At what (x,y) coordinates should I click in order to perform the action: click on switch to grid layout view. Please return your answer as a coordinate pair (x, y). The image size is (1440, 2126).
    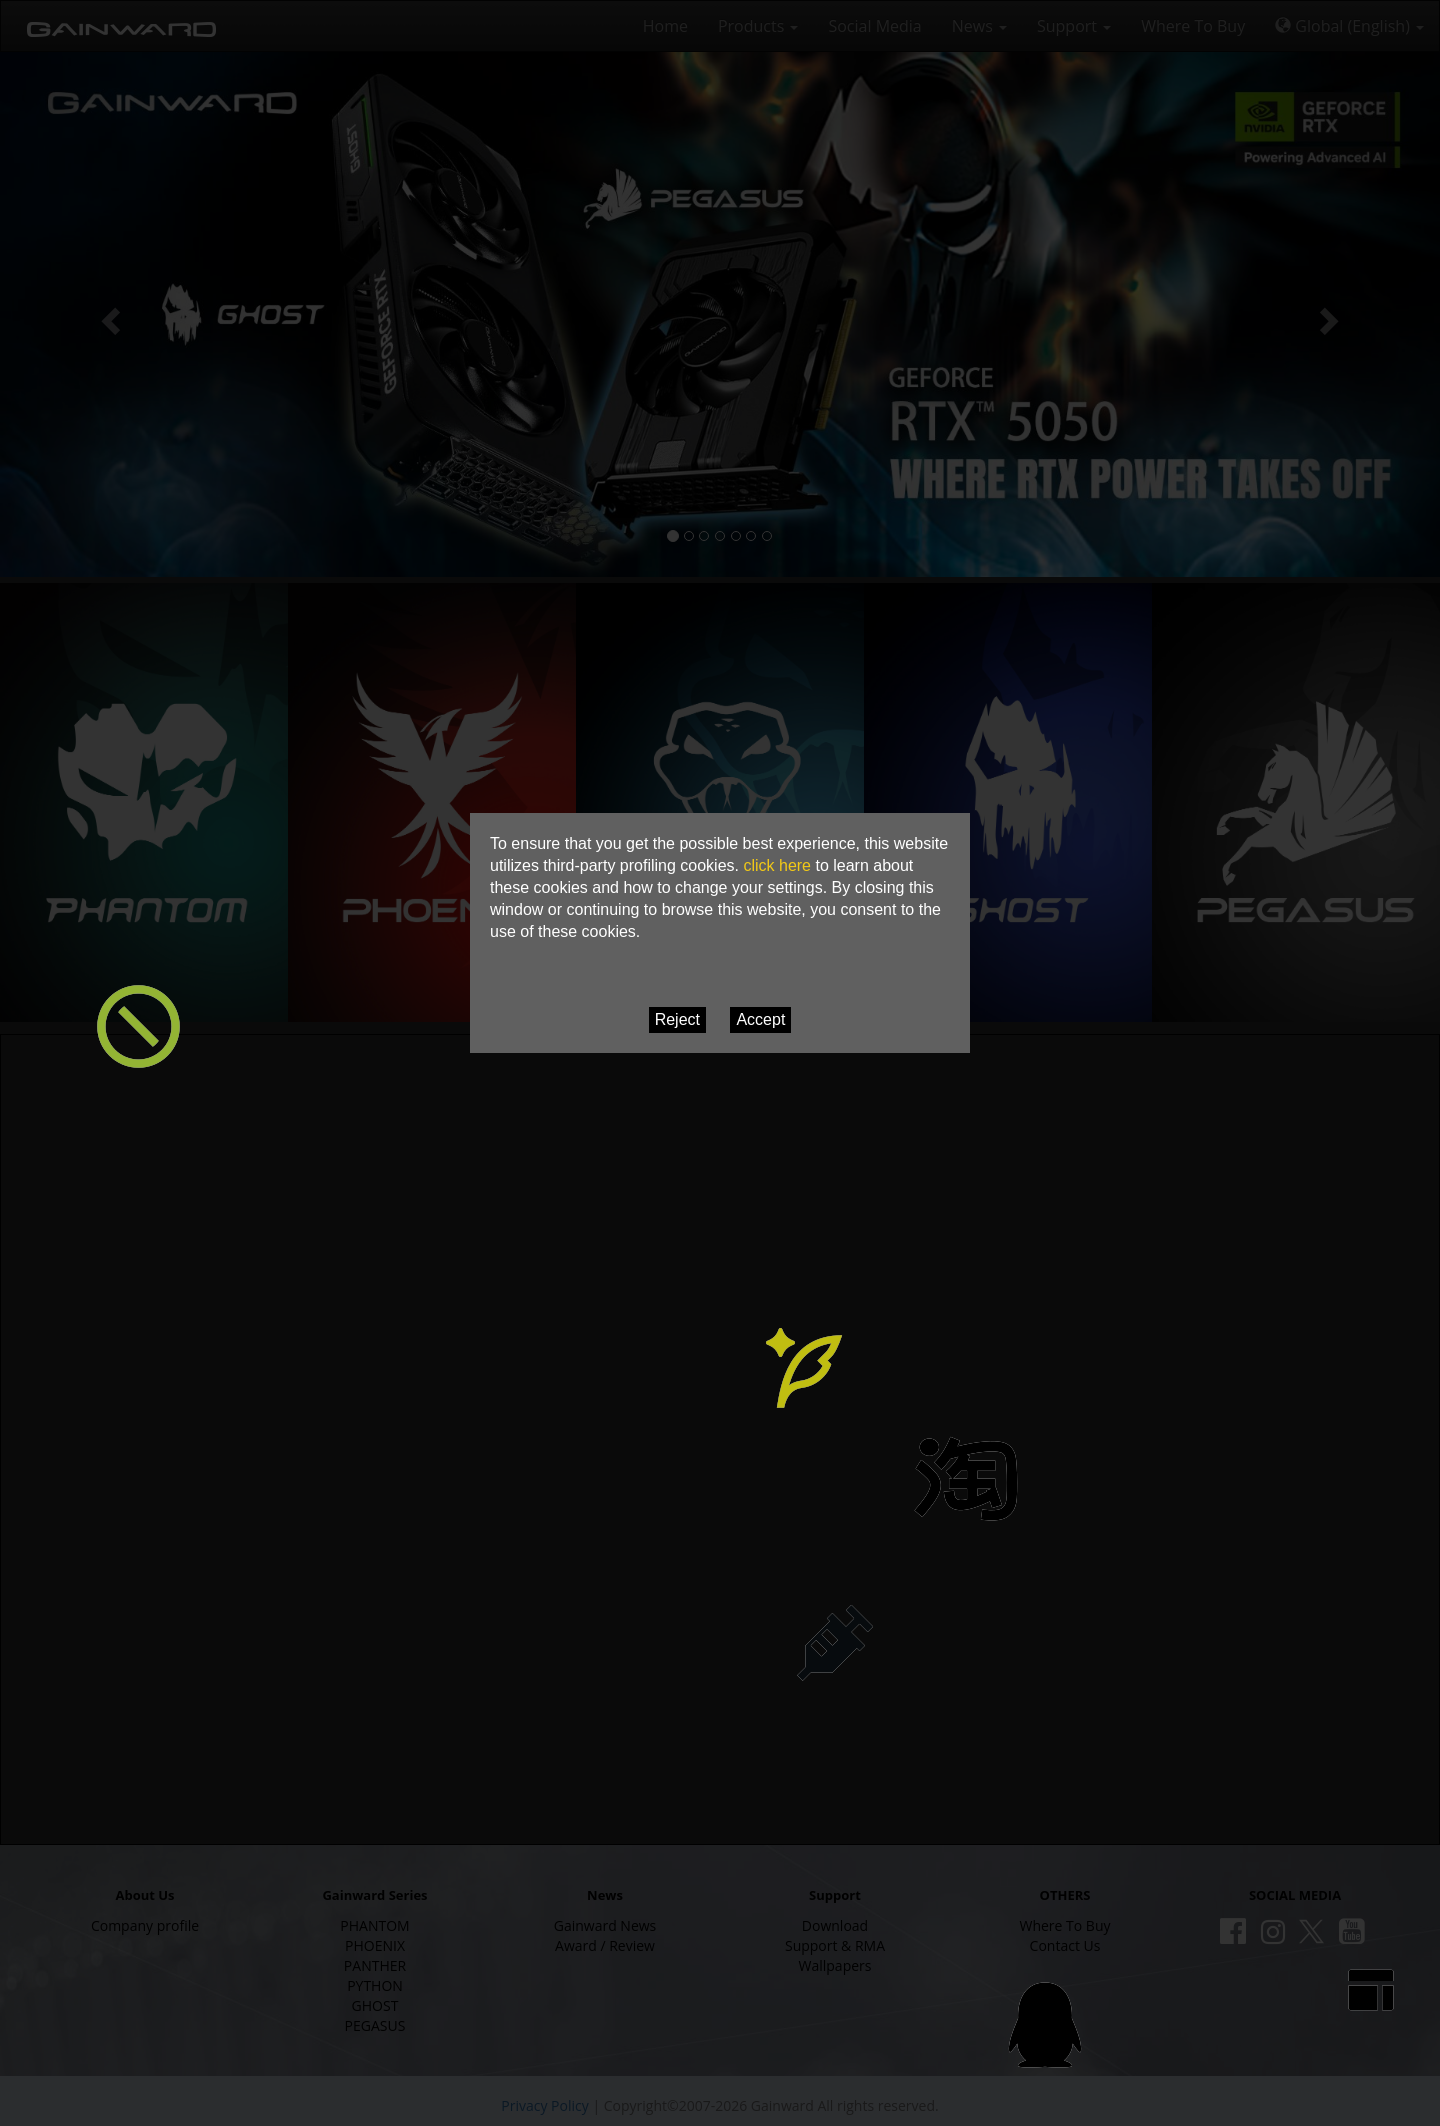
    Looking at the image, I should click on (1371, 1990).